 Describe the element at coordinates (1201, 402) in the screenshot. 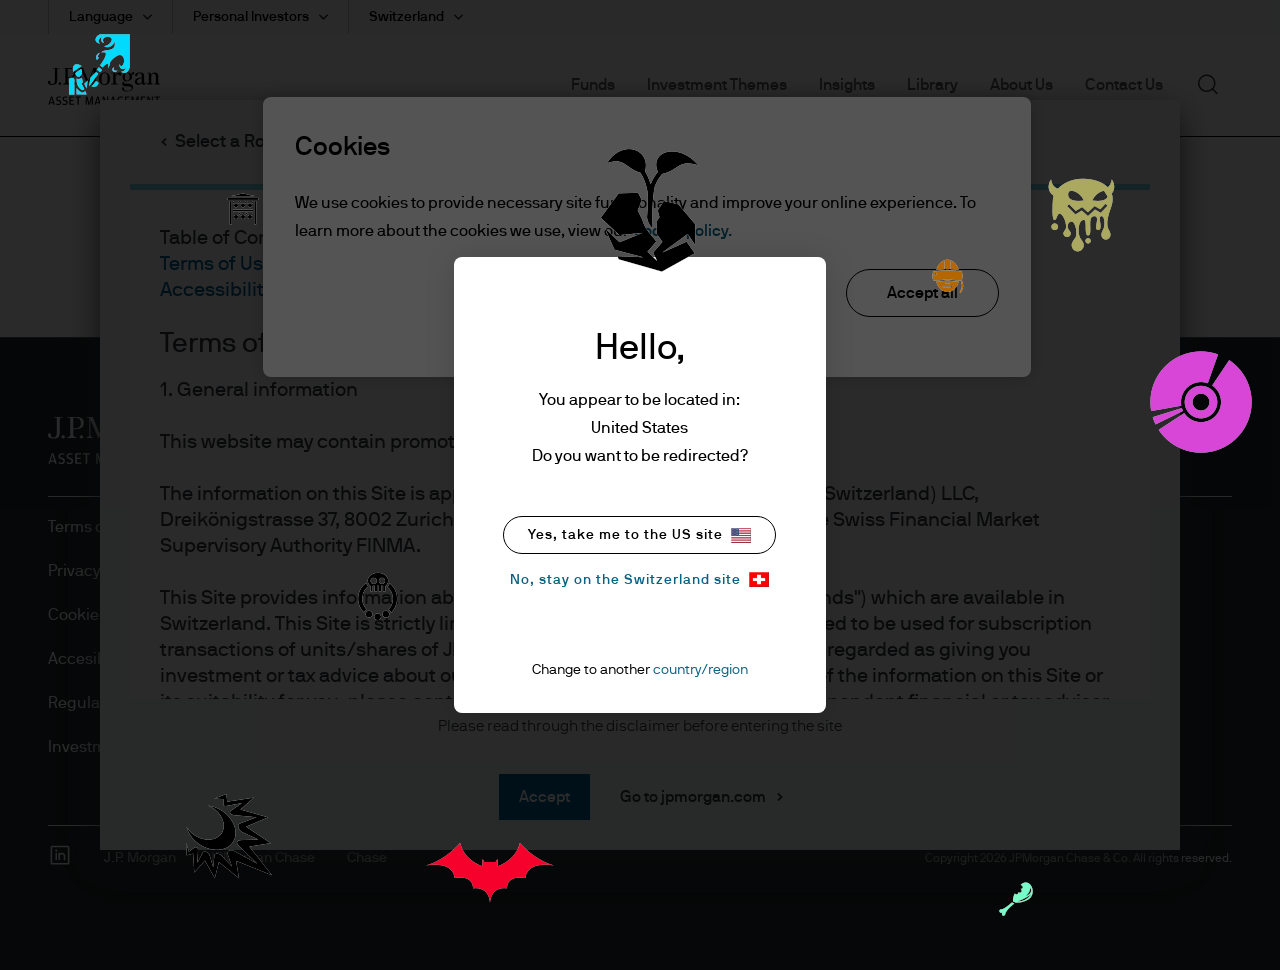

I see `access music or audio files` at that location.